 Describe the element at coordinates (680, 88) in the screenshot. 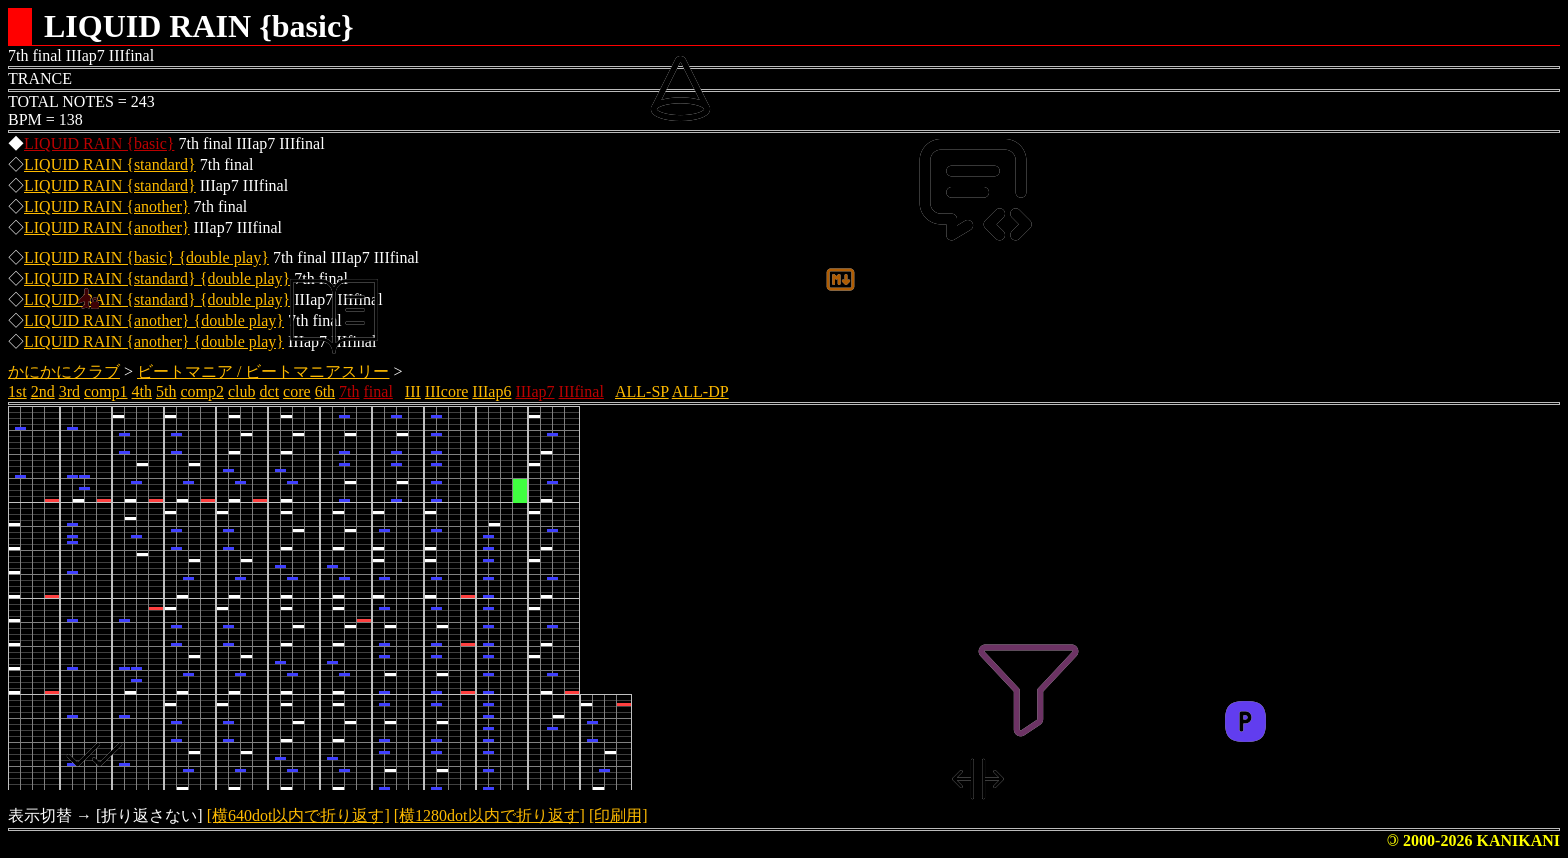

I see `represents a 3D cone shape or geometric object` at that location.